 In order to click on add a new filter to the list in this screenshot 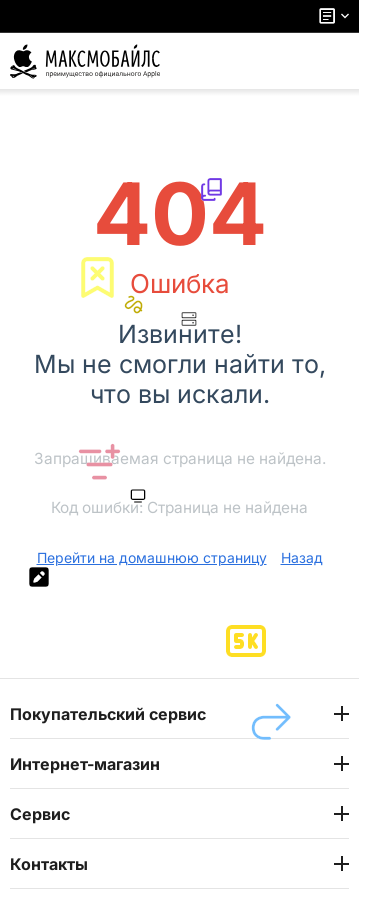, I will do `click(99, 464)`.